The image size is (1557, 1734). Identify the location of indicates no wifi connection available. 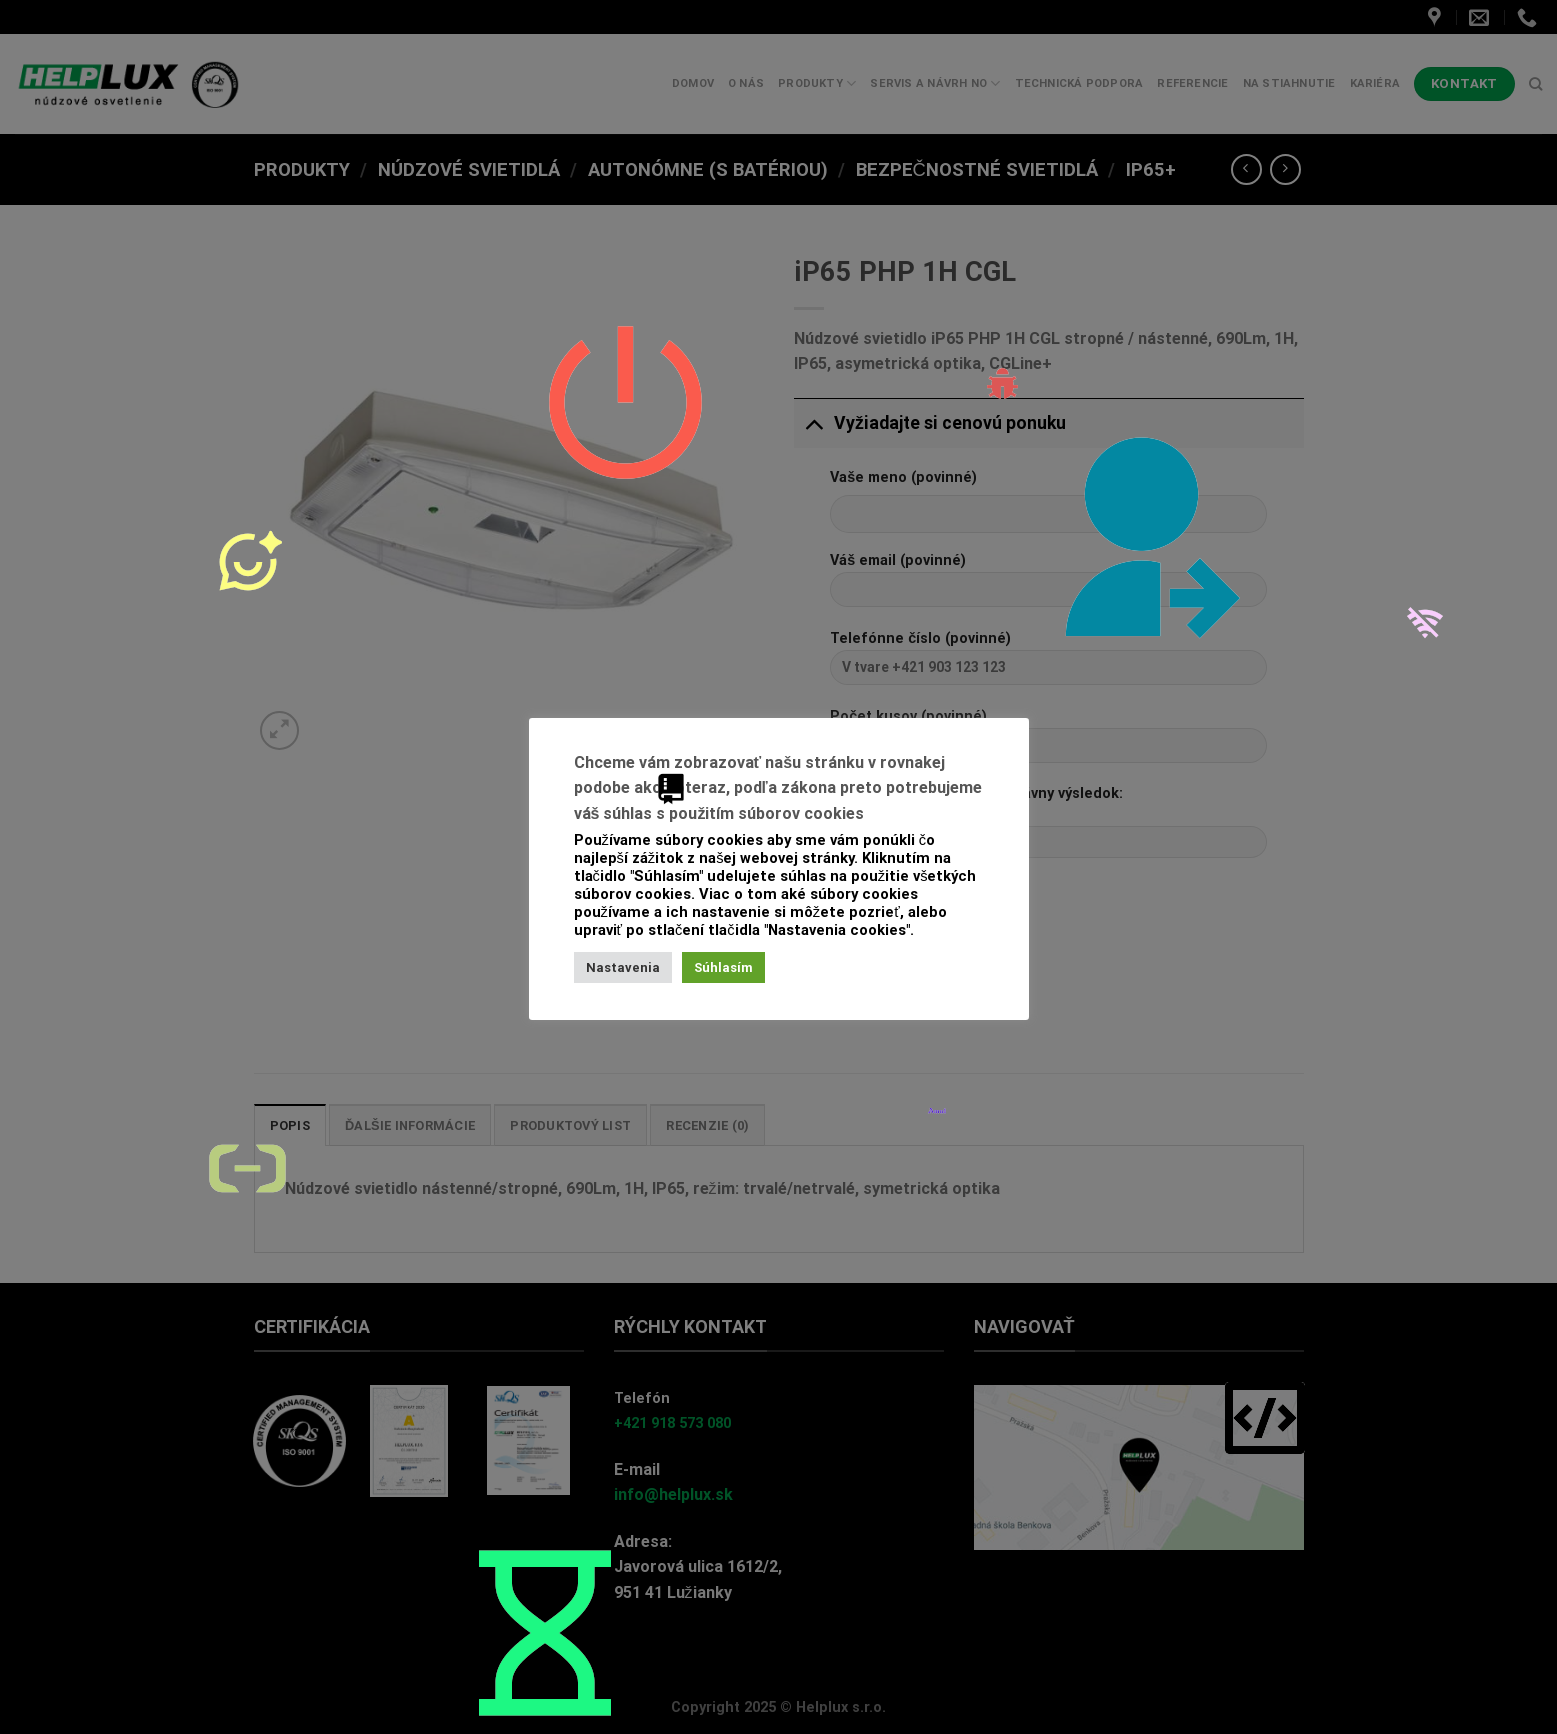
(1425, 624).